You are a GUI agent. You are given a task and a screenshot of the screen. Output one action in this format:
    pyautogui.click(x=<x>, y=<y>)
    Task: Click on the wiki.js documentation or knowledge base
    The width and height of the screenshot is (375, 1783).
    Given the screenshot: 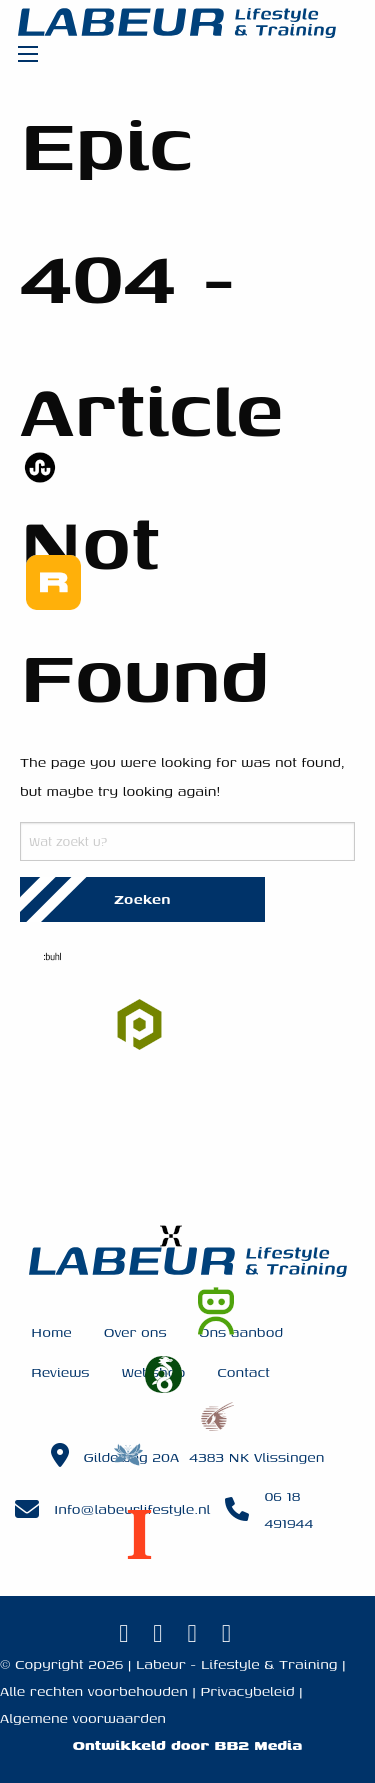 What is the action you would take?
    pyautogui.click(x=128, y=1454)
    